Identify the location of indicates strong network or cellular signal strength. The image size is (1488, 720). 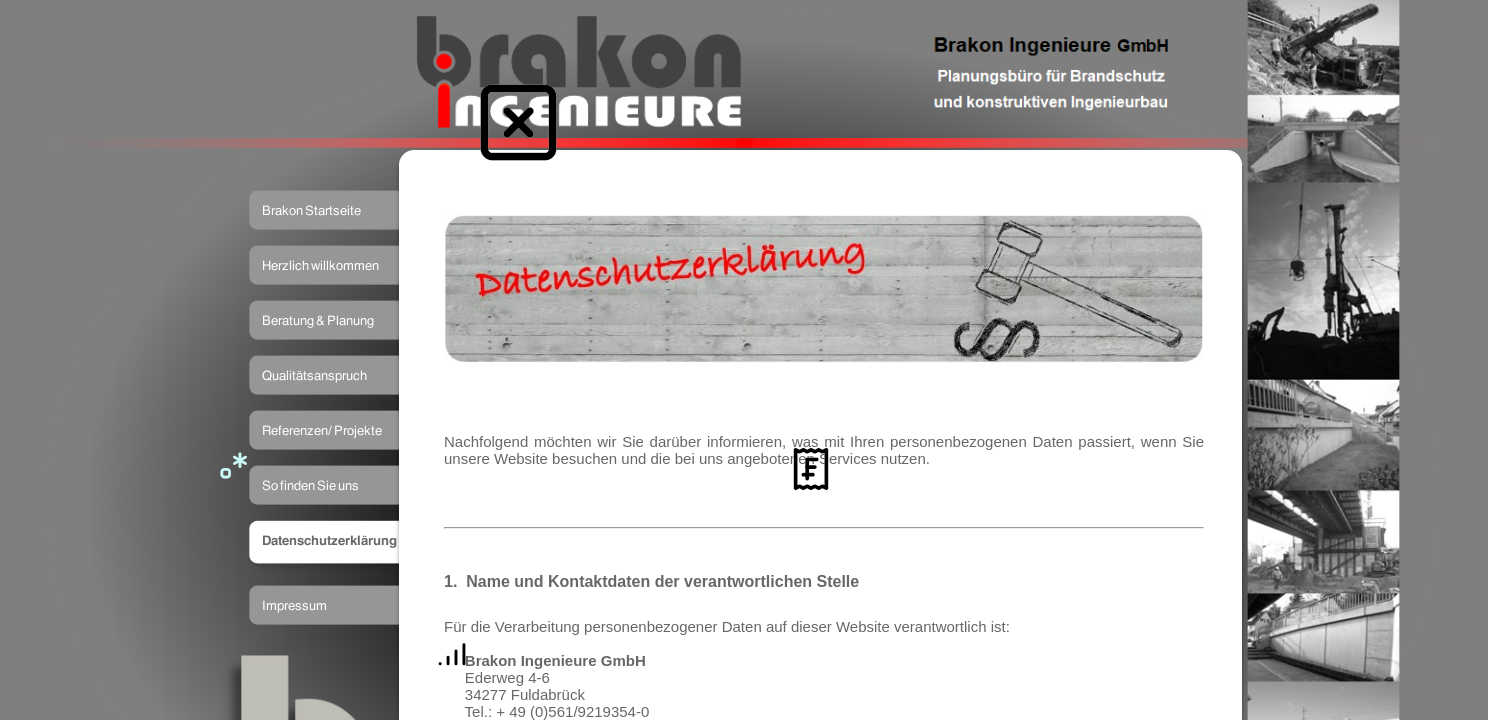
(456, 651).